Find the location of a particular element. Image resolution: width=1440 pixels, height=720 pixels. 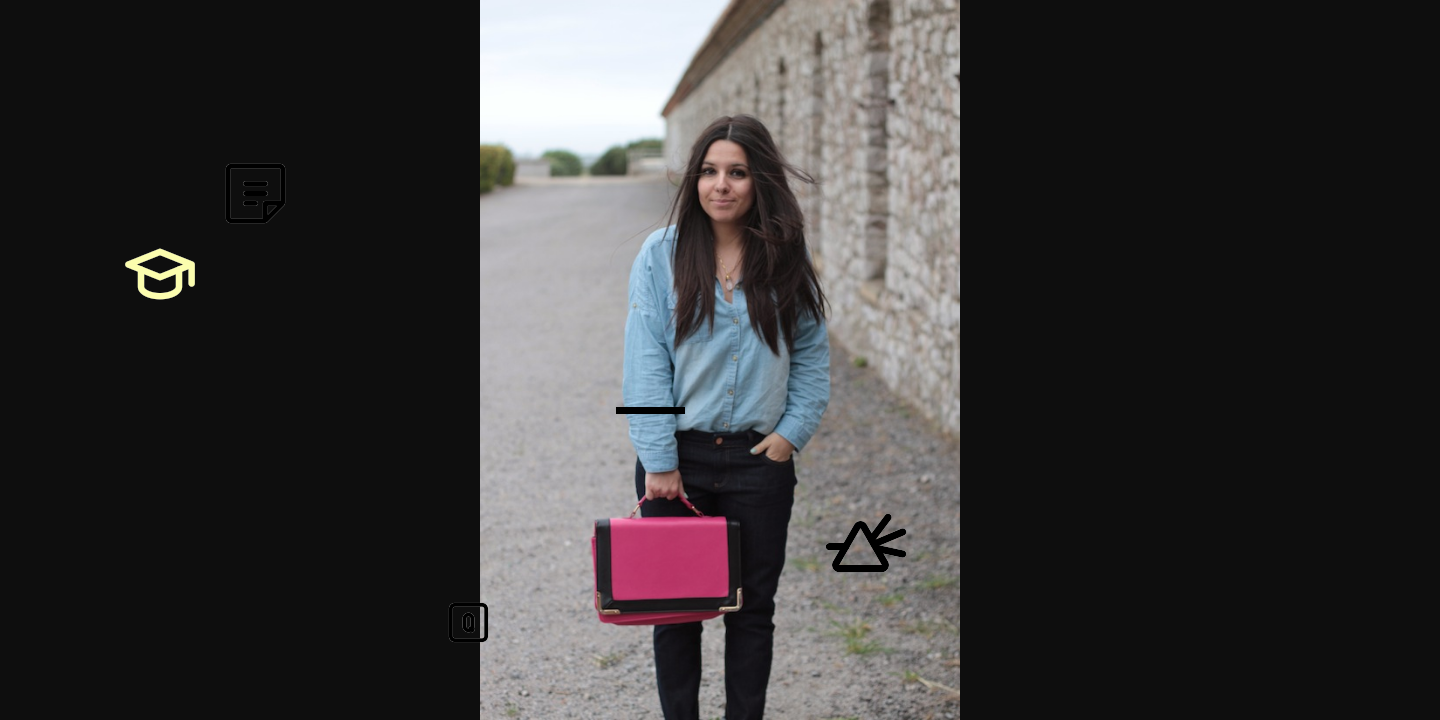

toggle light refraction or prism effect is located at coordinates (866, 543).